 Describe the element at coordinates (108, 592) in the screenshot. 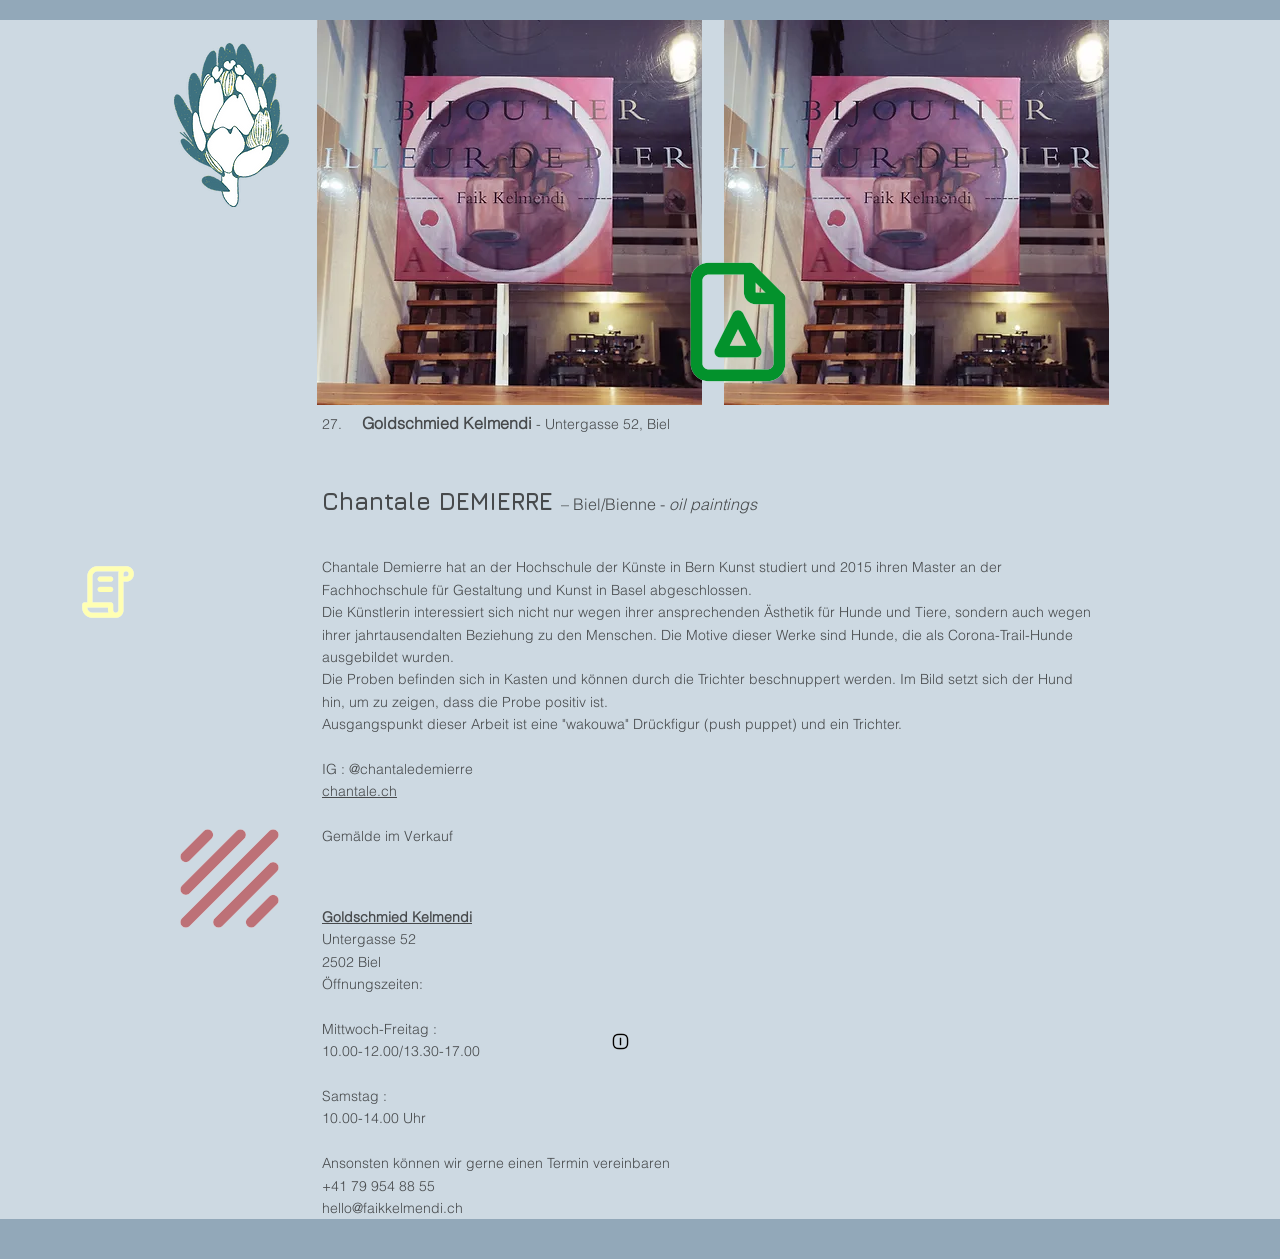

I see `view license or terms of service` at that location.